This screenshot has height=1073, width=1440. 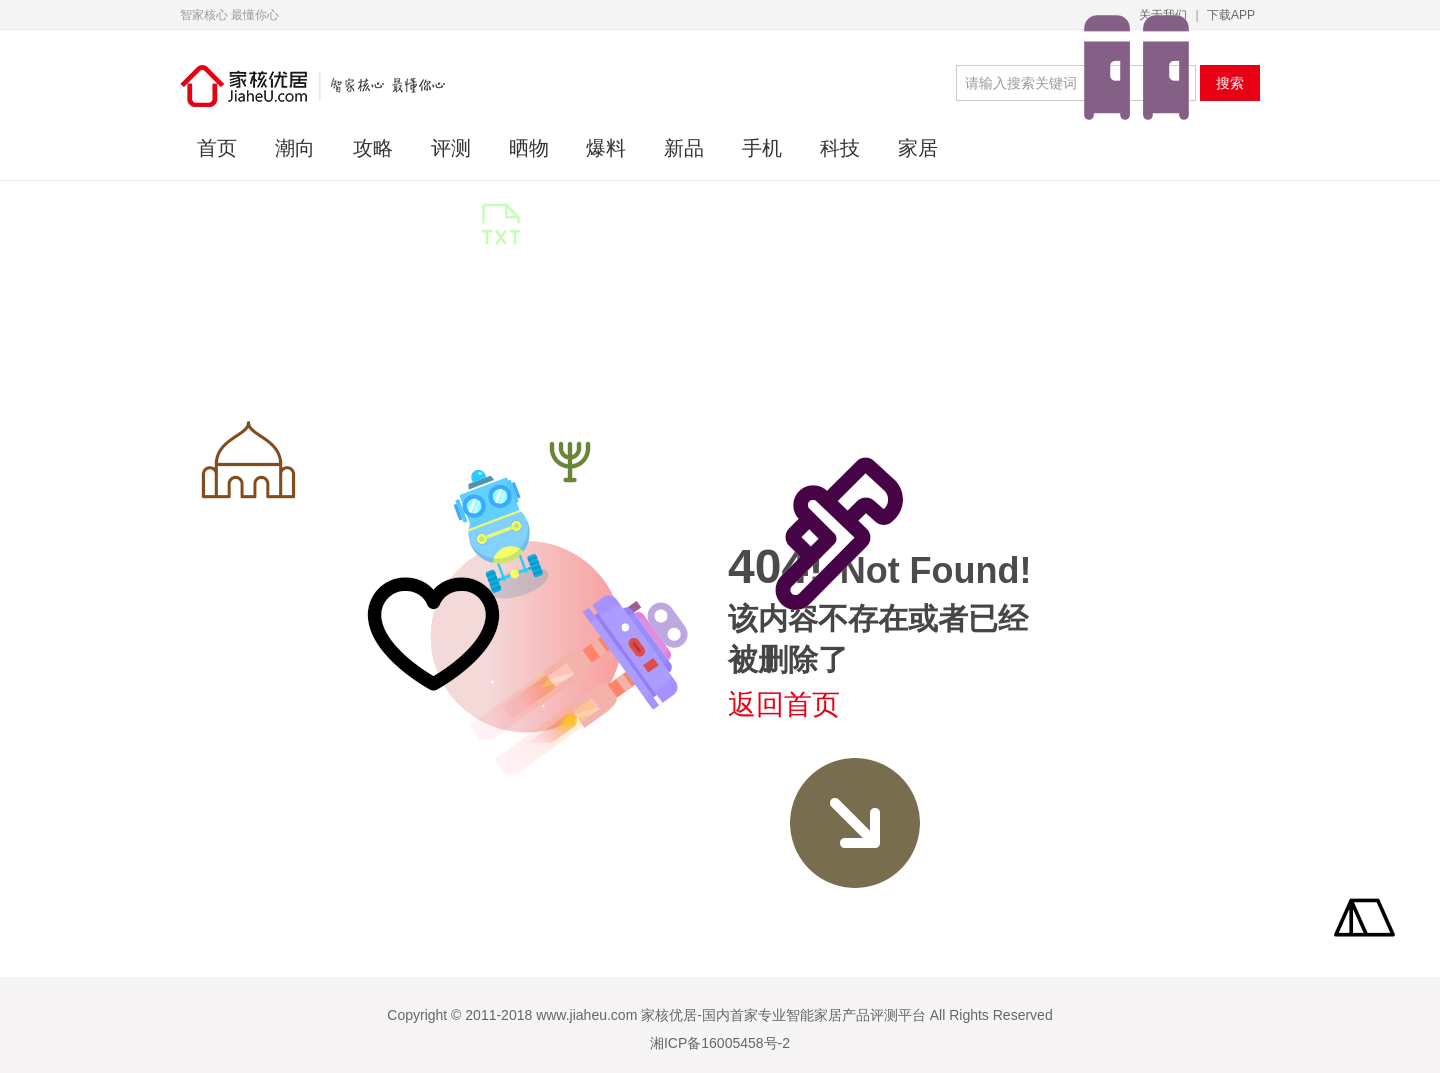 What do you see at coordinates (433, 629) in the screenshot?
I see `add to favorites` at bounding box center [433, 629].